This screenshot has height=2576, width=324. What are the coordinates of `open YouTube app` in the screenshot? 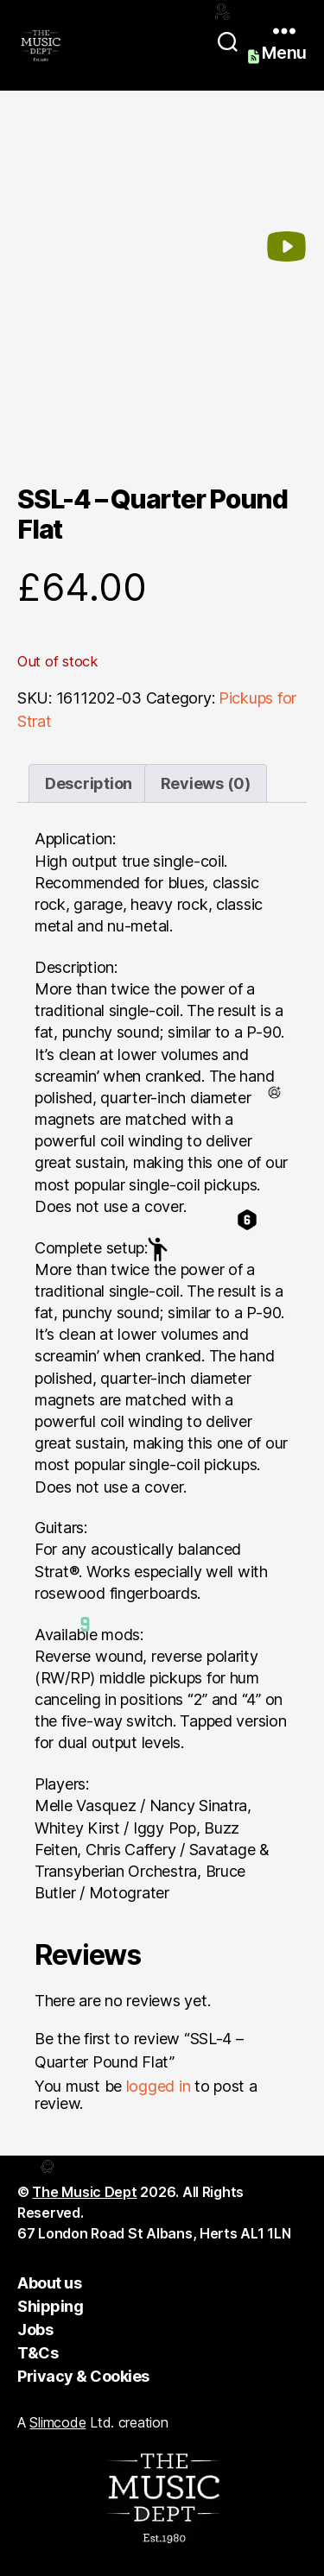 It's located at (286, 246).